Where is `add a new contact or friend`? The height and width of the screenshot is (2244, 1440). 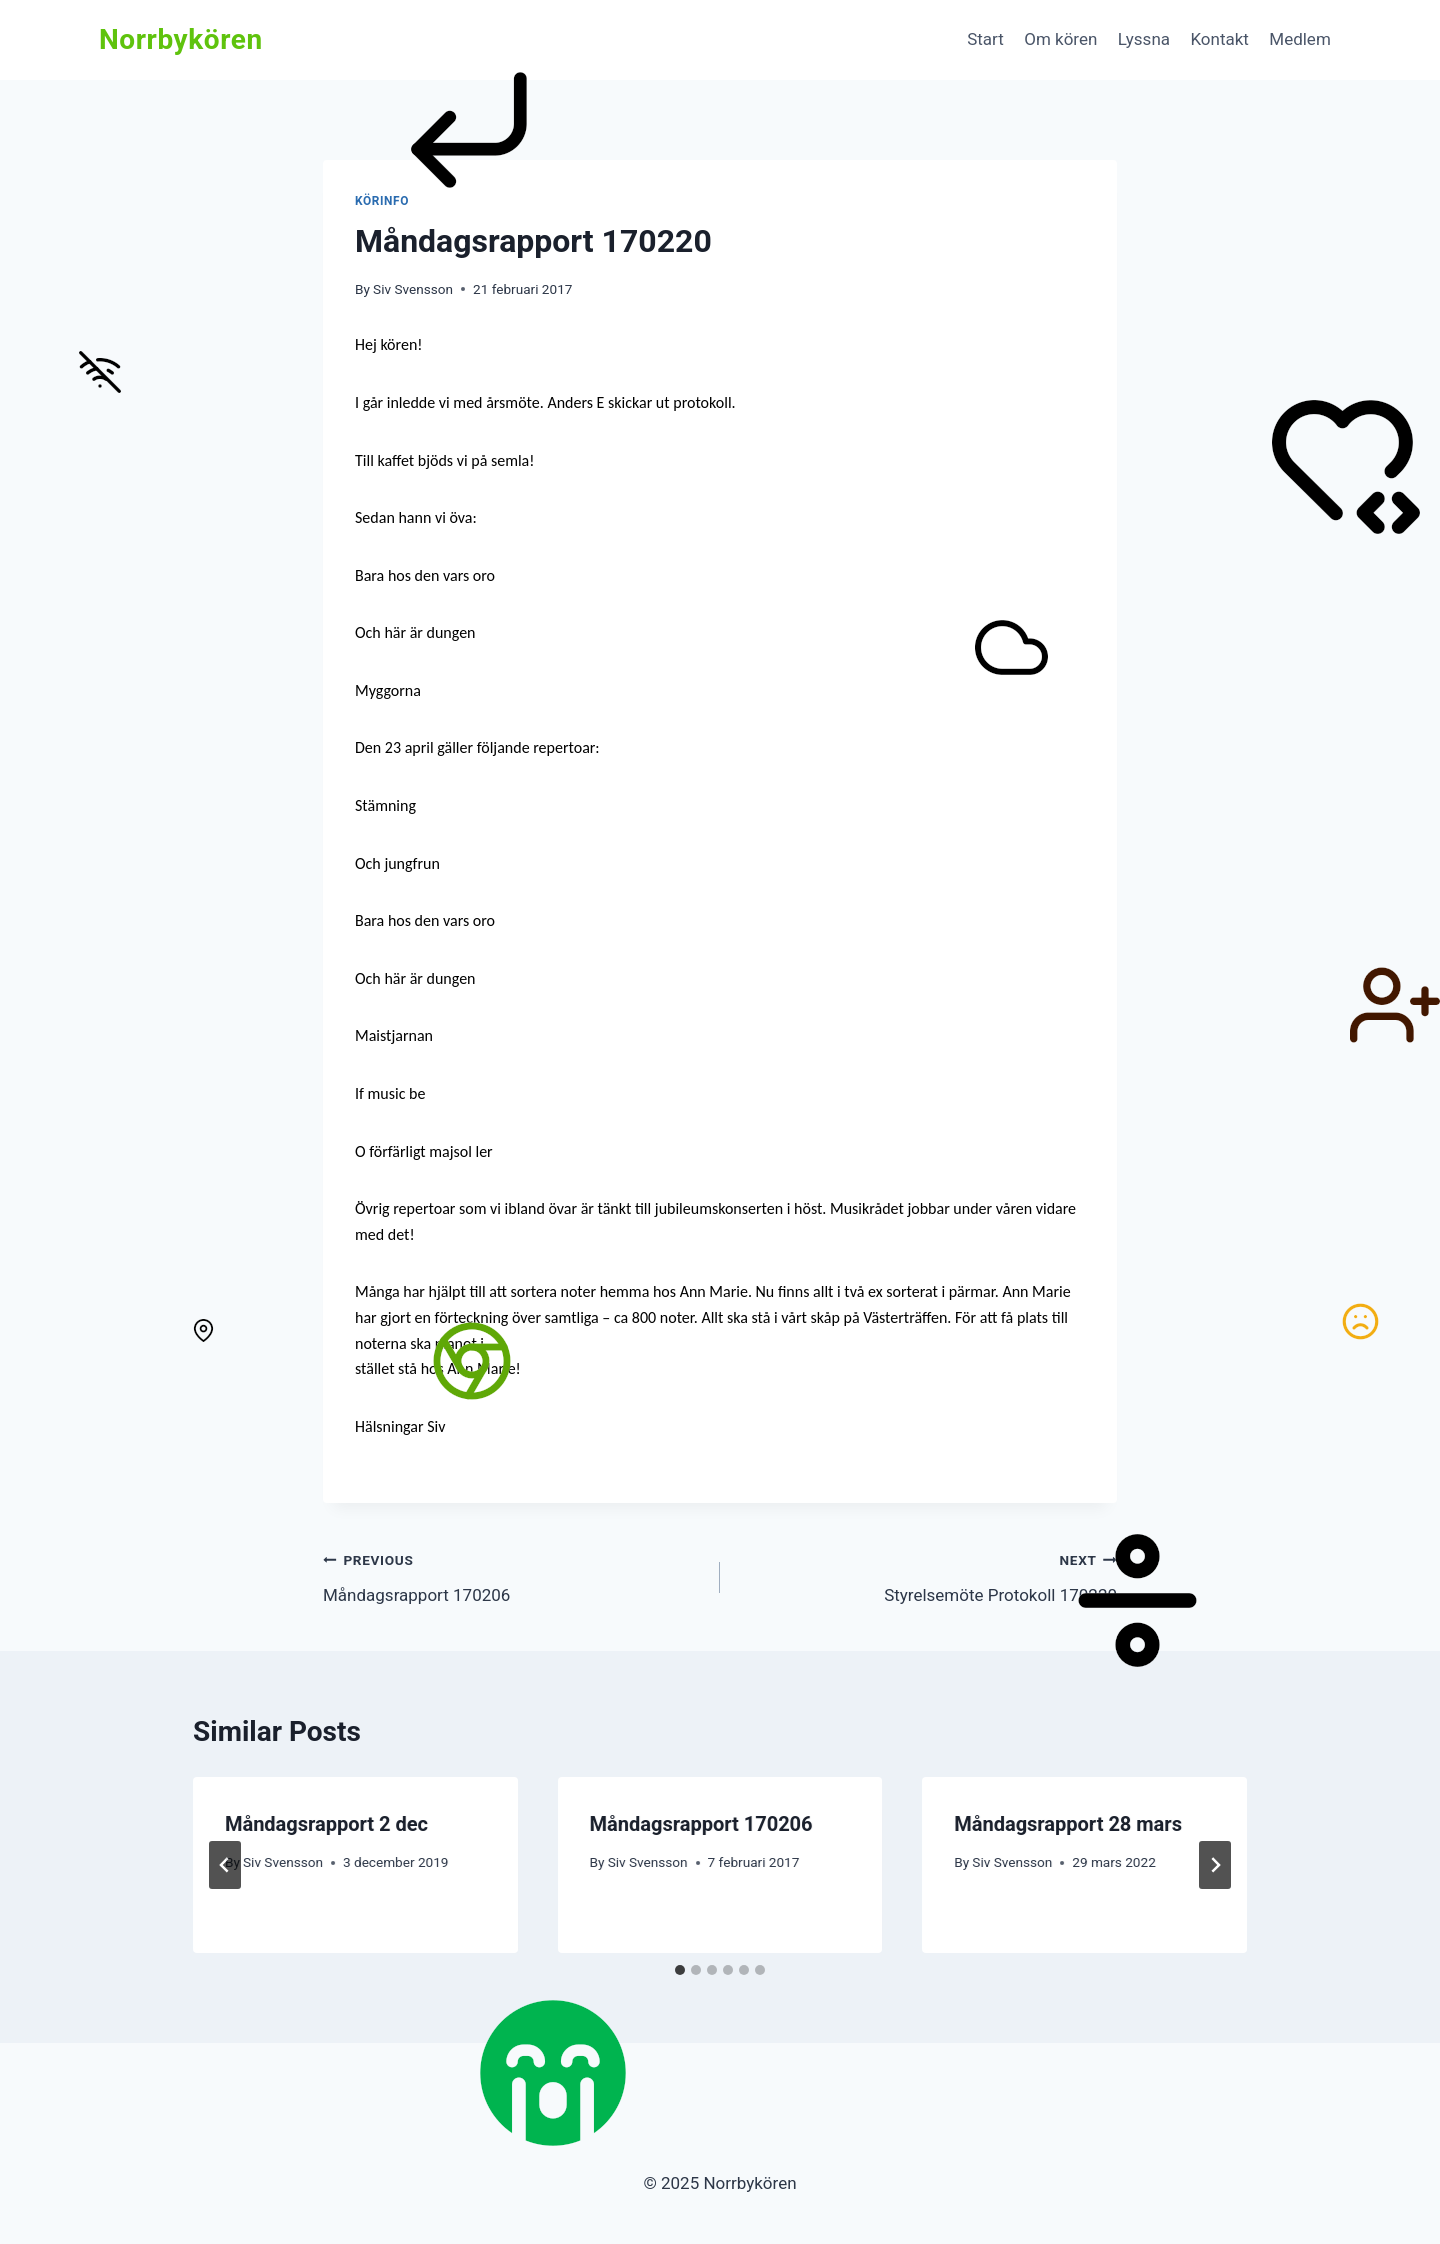 add a new contact or friend is located at coordinates (1395, 1005).